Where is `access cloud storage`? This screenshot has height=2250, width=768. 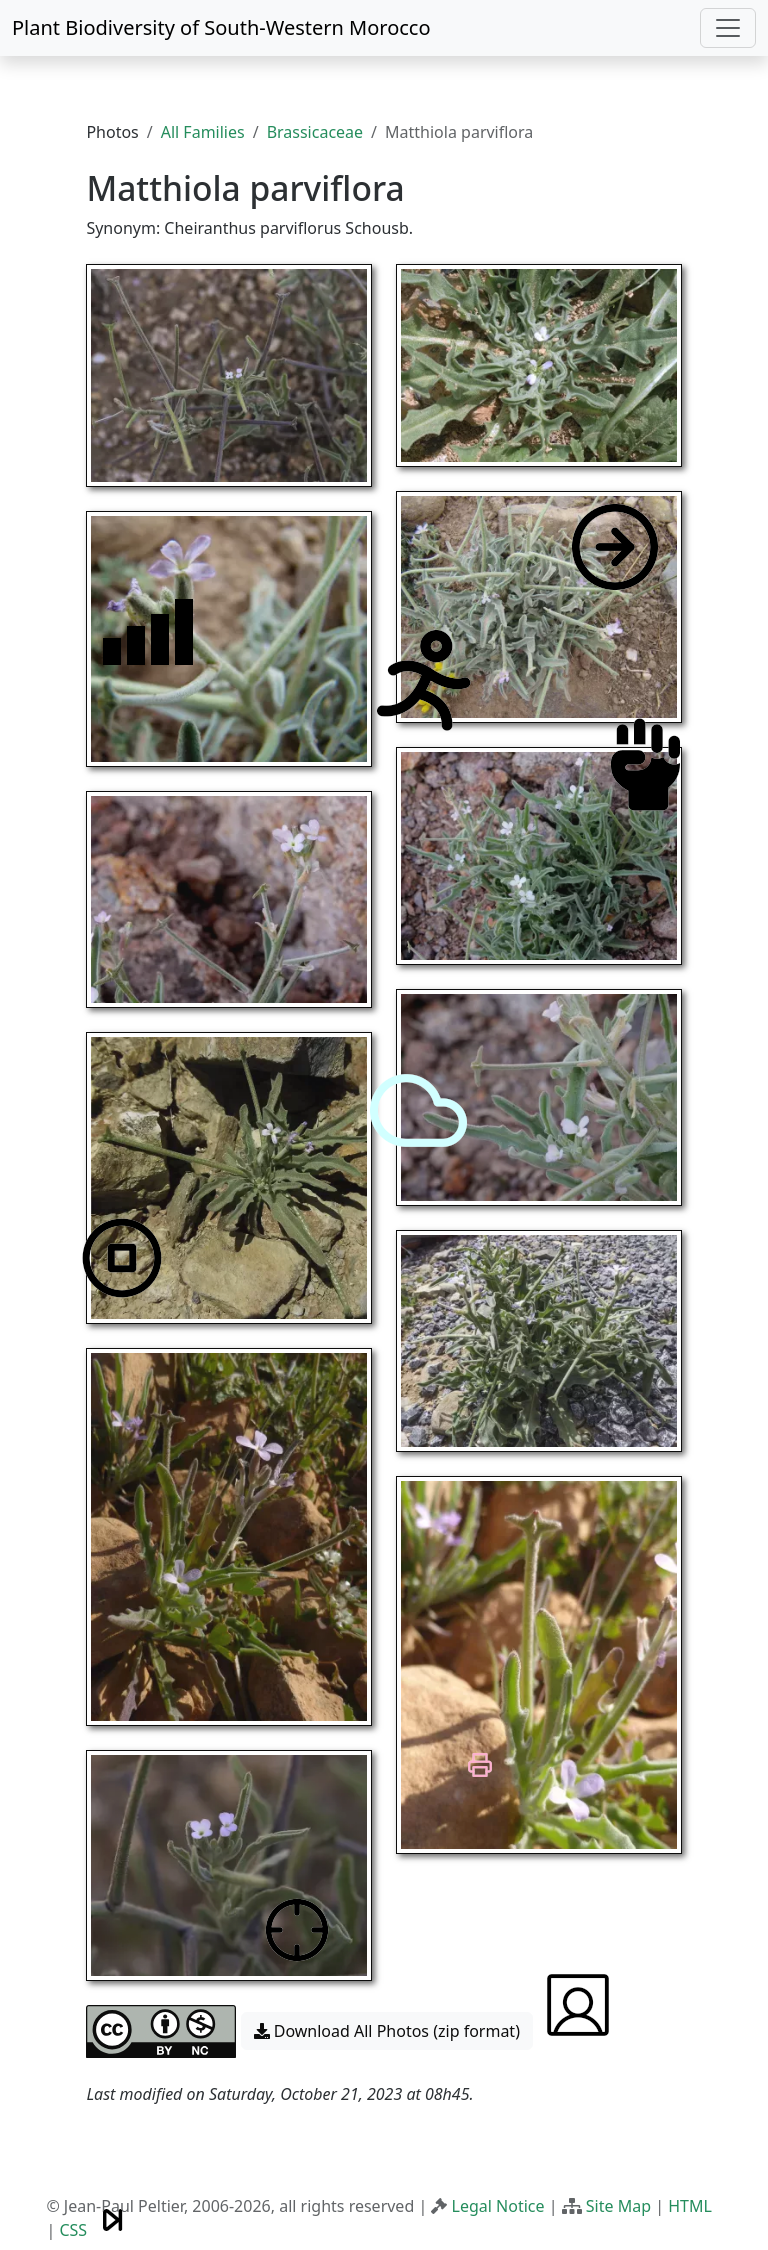
access cloud storage is located at coordinates (418, 1110).